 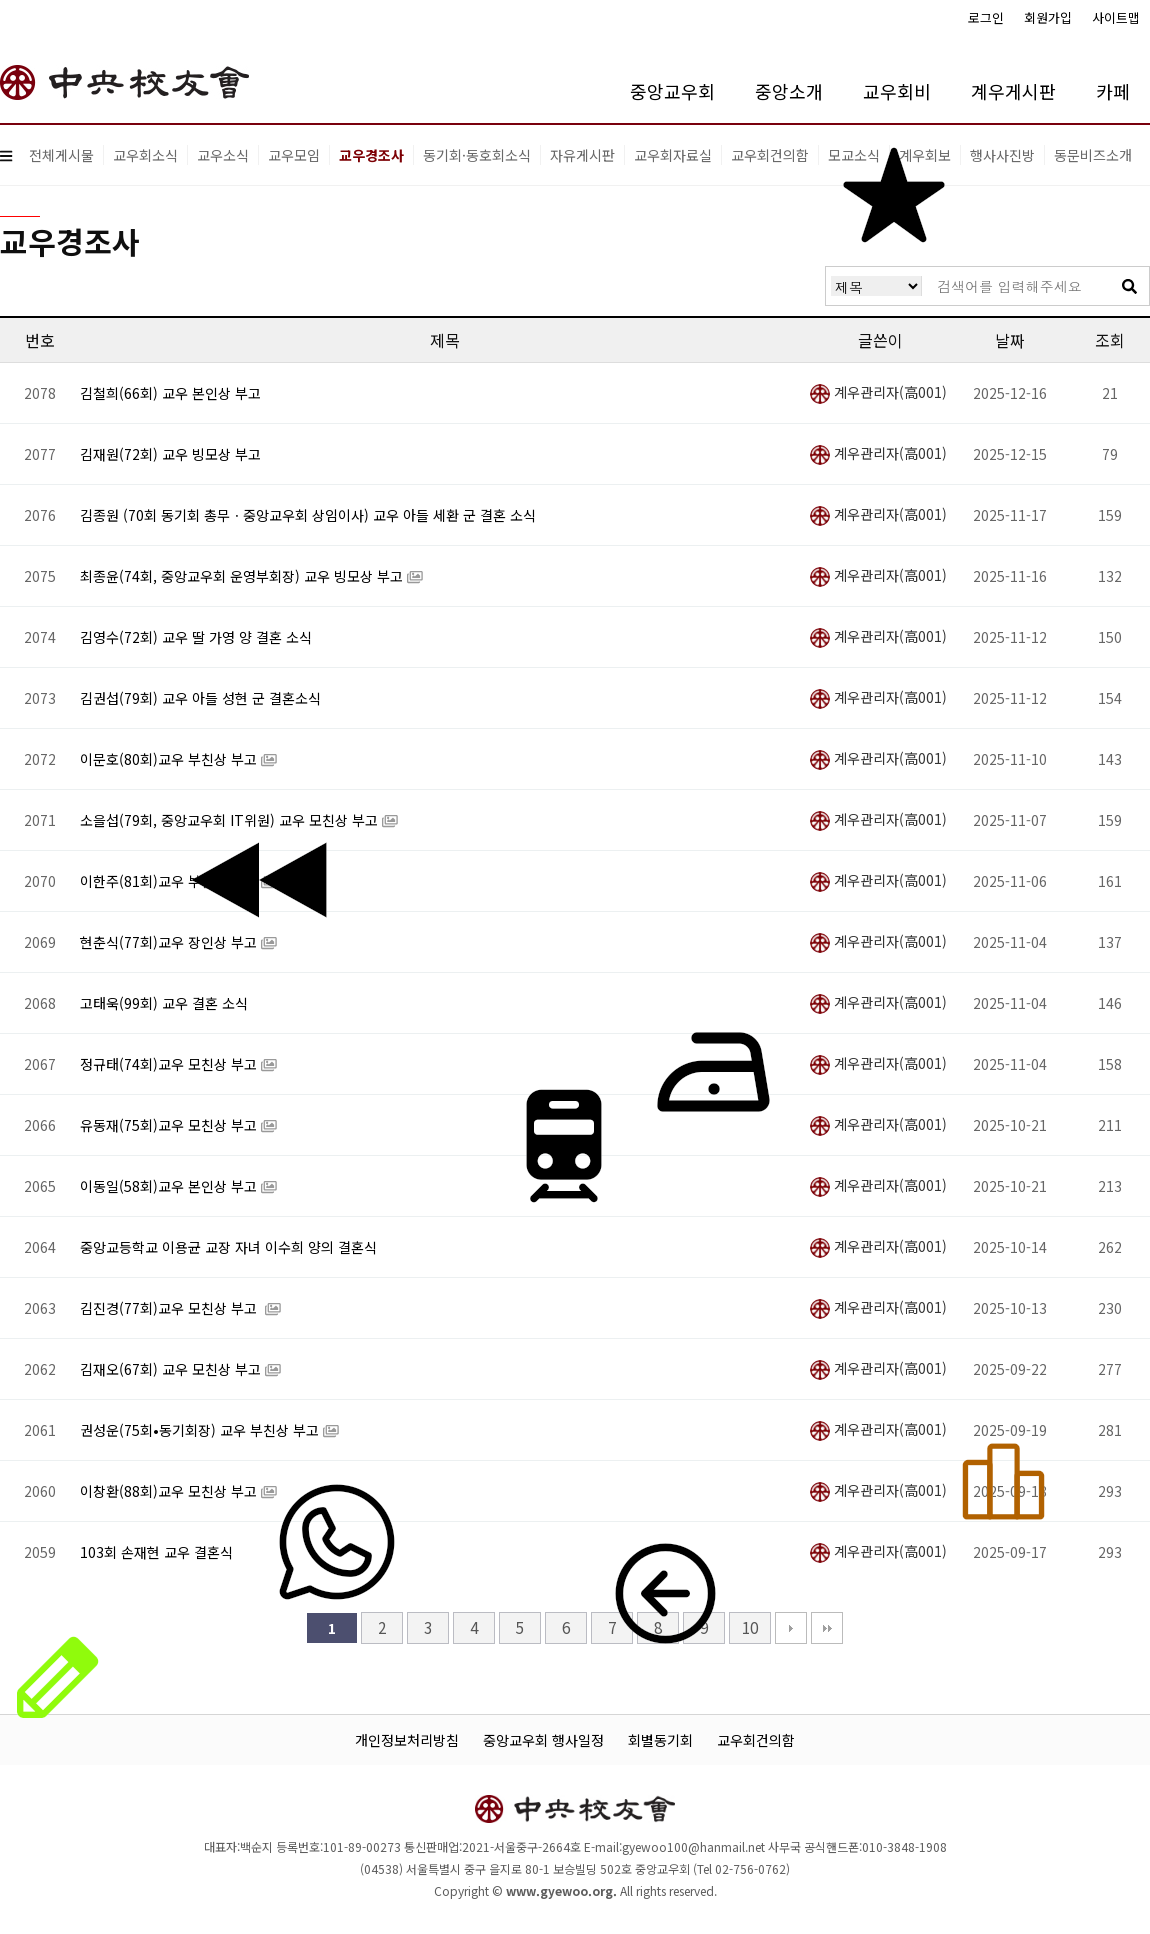 What do you see at coordinates (665, 1593) in the screenshot?
I see `go back to the previous screen` at bounding box center [665, 1593].